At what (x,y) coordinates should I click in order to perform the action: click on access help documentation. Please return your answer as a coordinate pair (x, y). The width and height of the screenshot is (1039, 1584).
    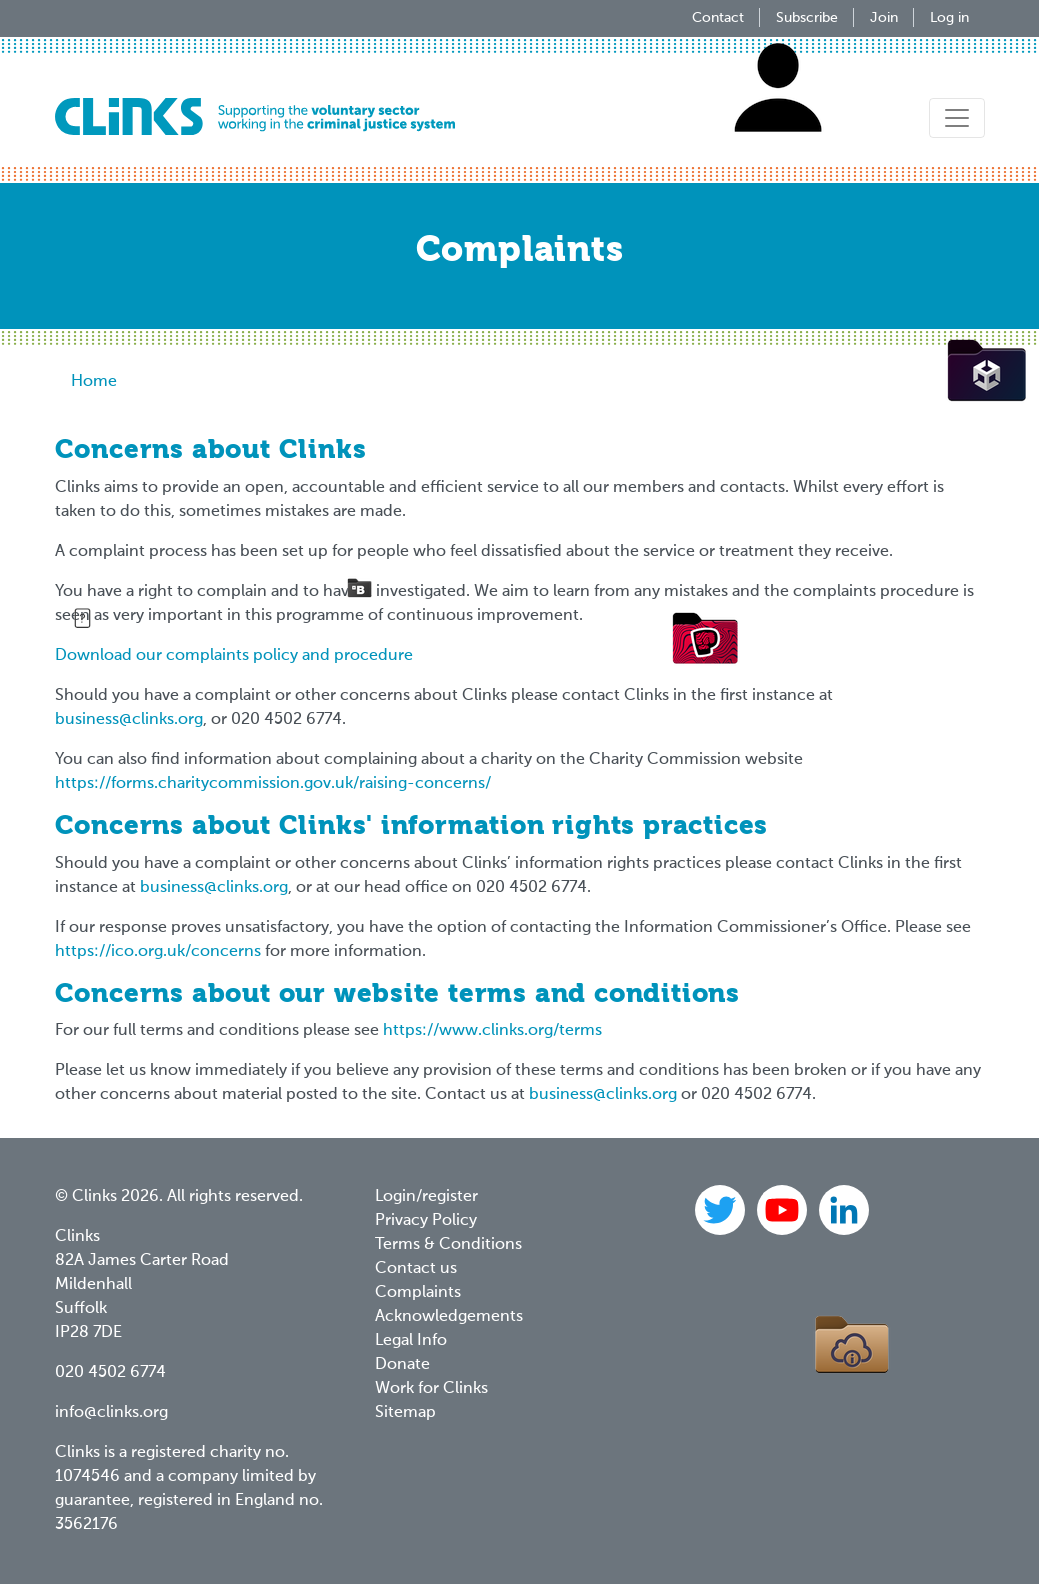
    Looking at the image, I should click on (82, 617).